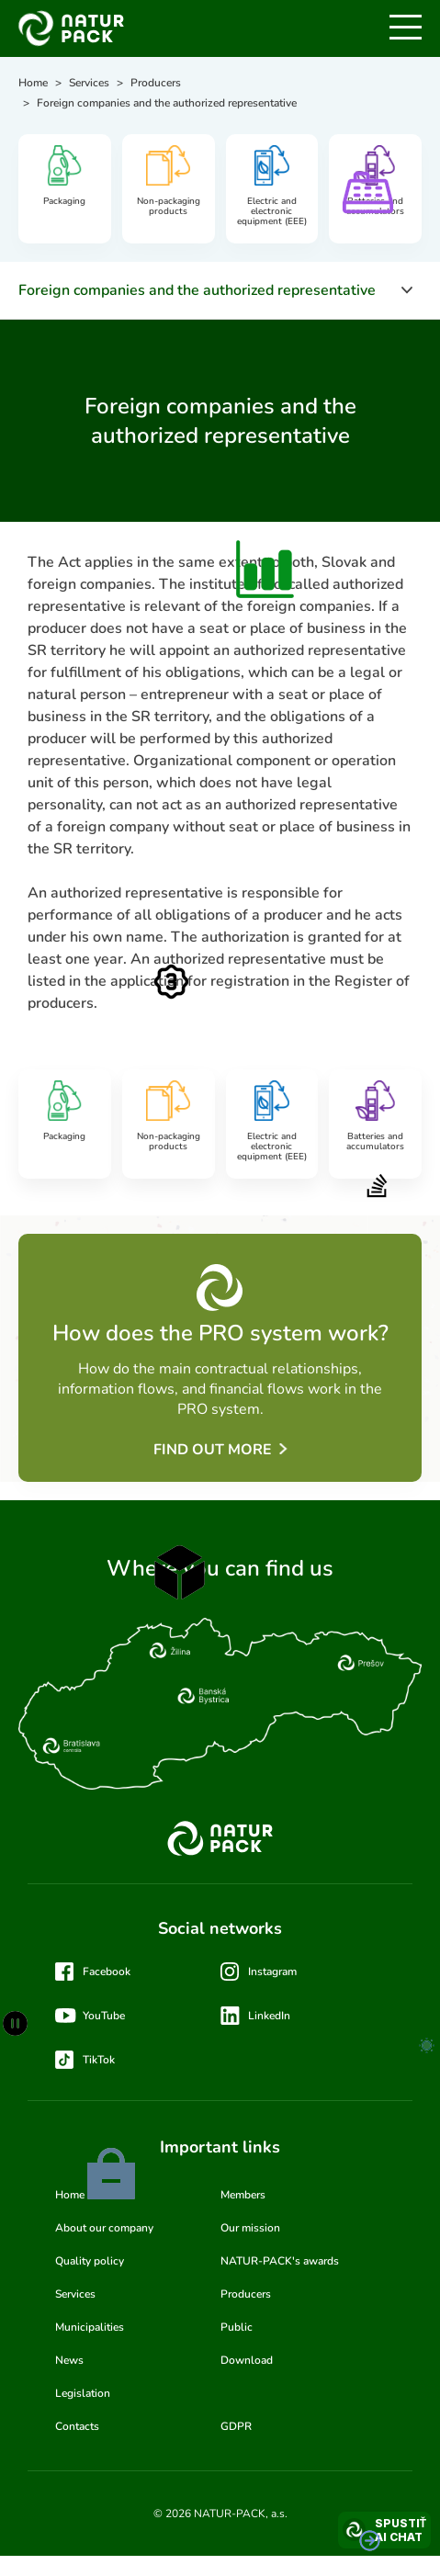 This screenshot has height=2576, width=440. What do you see at coordinates (377, 1185) in the screenshot?
I see `visit Stack Overflow website` at bounding box center [377, 1185].